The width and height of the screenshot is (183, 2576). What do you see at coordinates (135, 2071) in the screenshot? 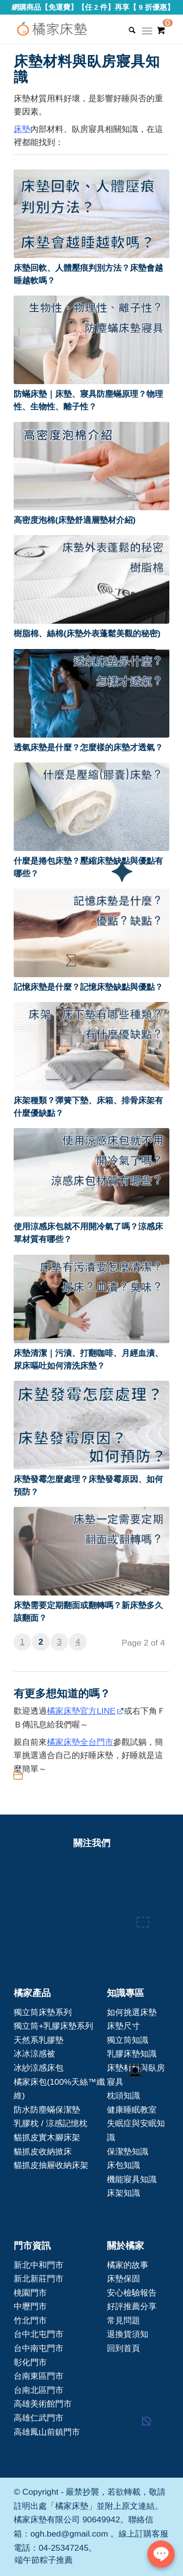
I see `view user profile` at bounding box center [135, 2071].